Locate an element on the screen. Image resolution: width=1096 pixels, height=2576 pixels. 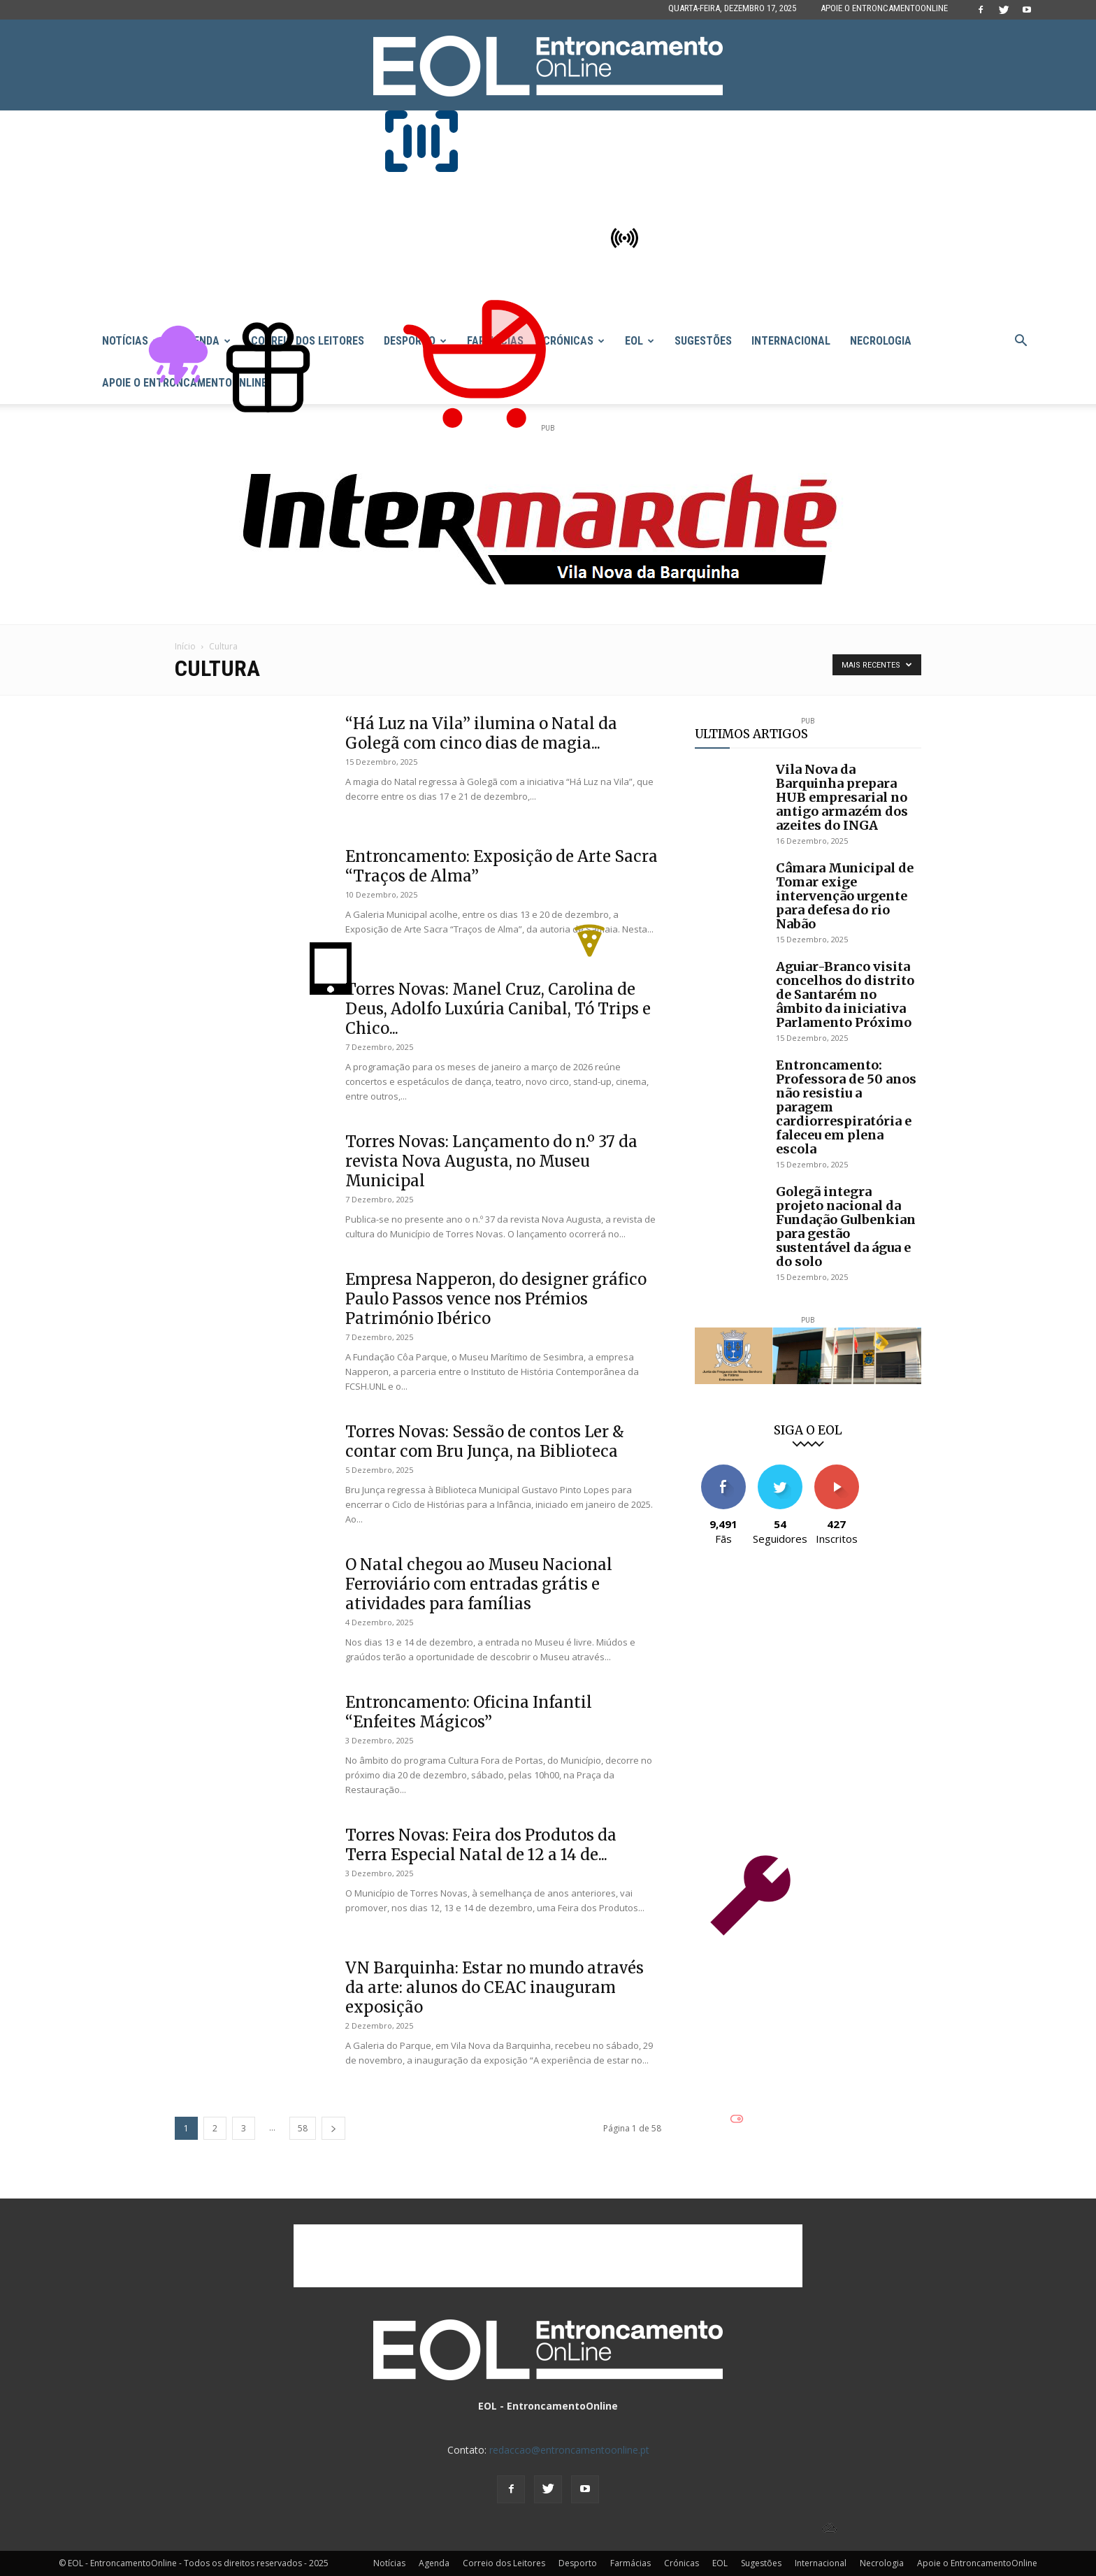
indicates thunderstorm weather conditions is located at coordinates (178, 355).